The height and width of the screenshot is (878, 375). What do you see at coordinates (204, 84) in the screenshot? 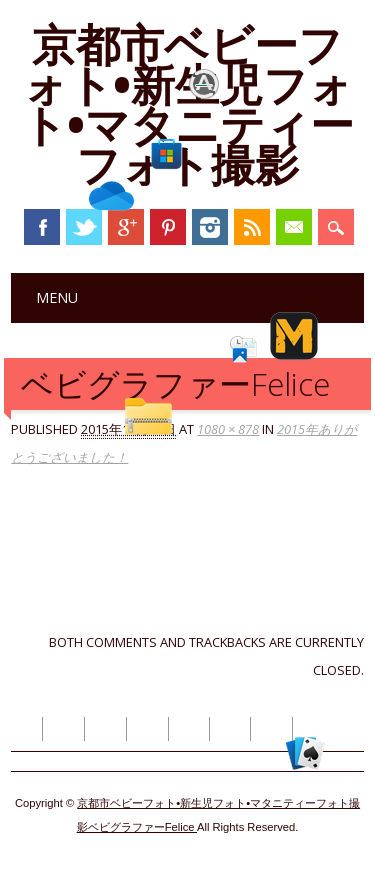
I see `check for available software updates` at bounding box center [204, 84].